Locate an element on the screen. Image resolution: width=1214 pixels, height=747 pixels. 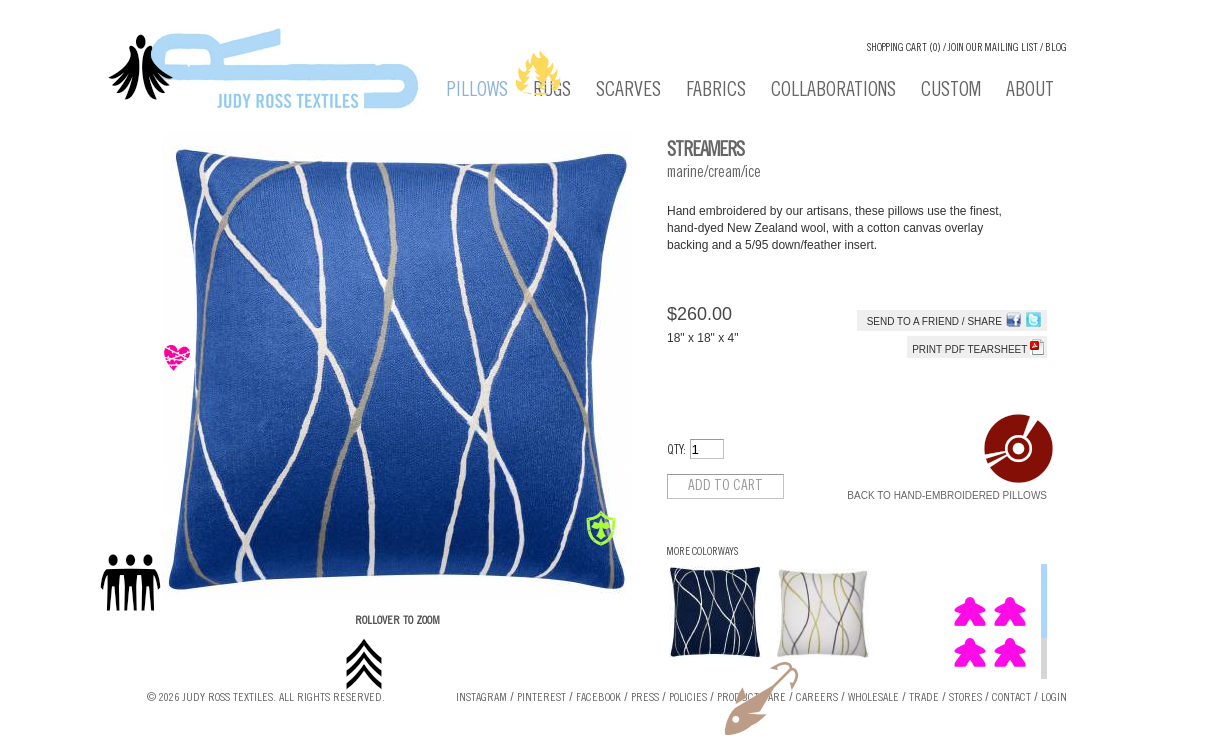
access music or audio files is located at coordinates (1018, 448).